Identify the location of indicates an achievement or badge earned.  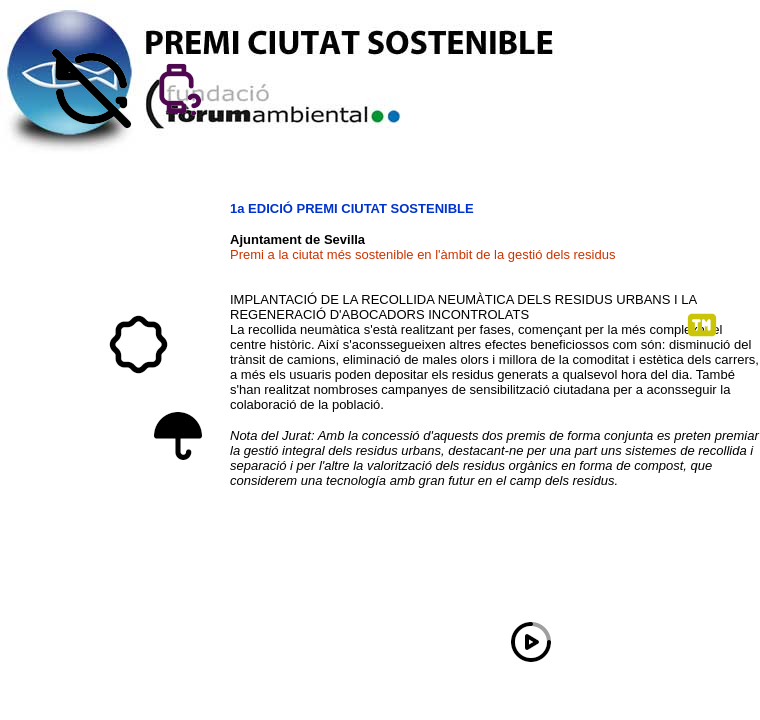
(138, 344).